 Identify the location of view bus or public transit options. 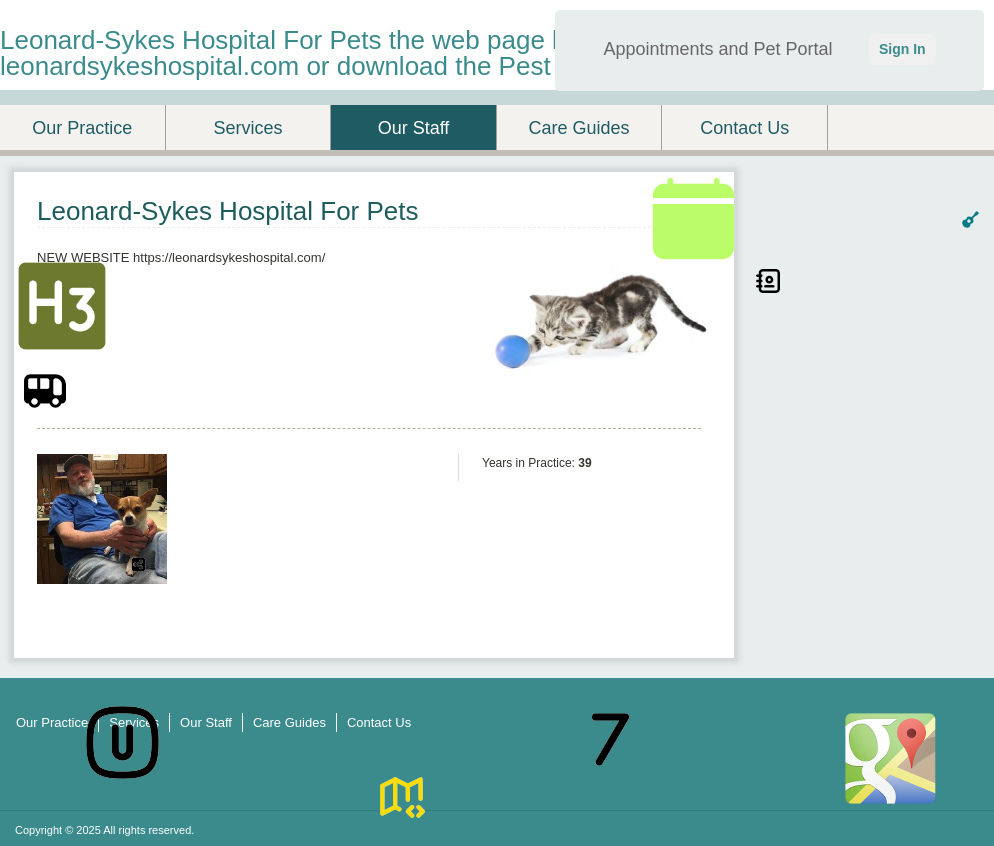
(45, 391).